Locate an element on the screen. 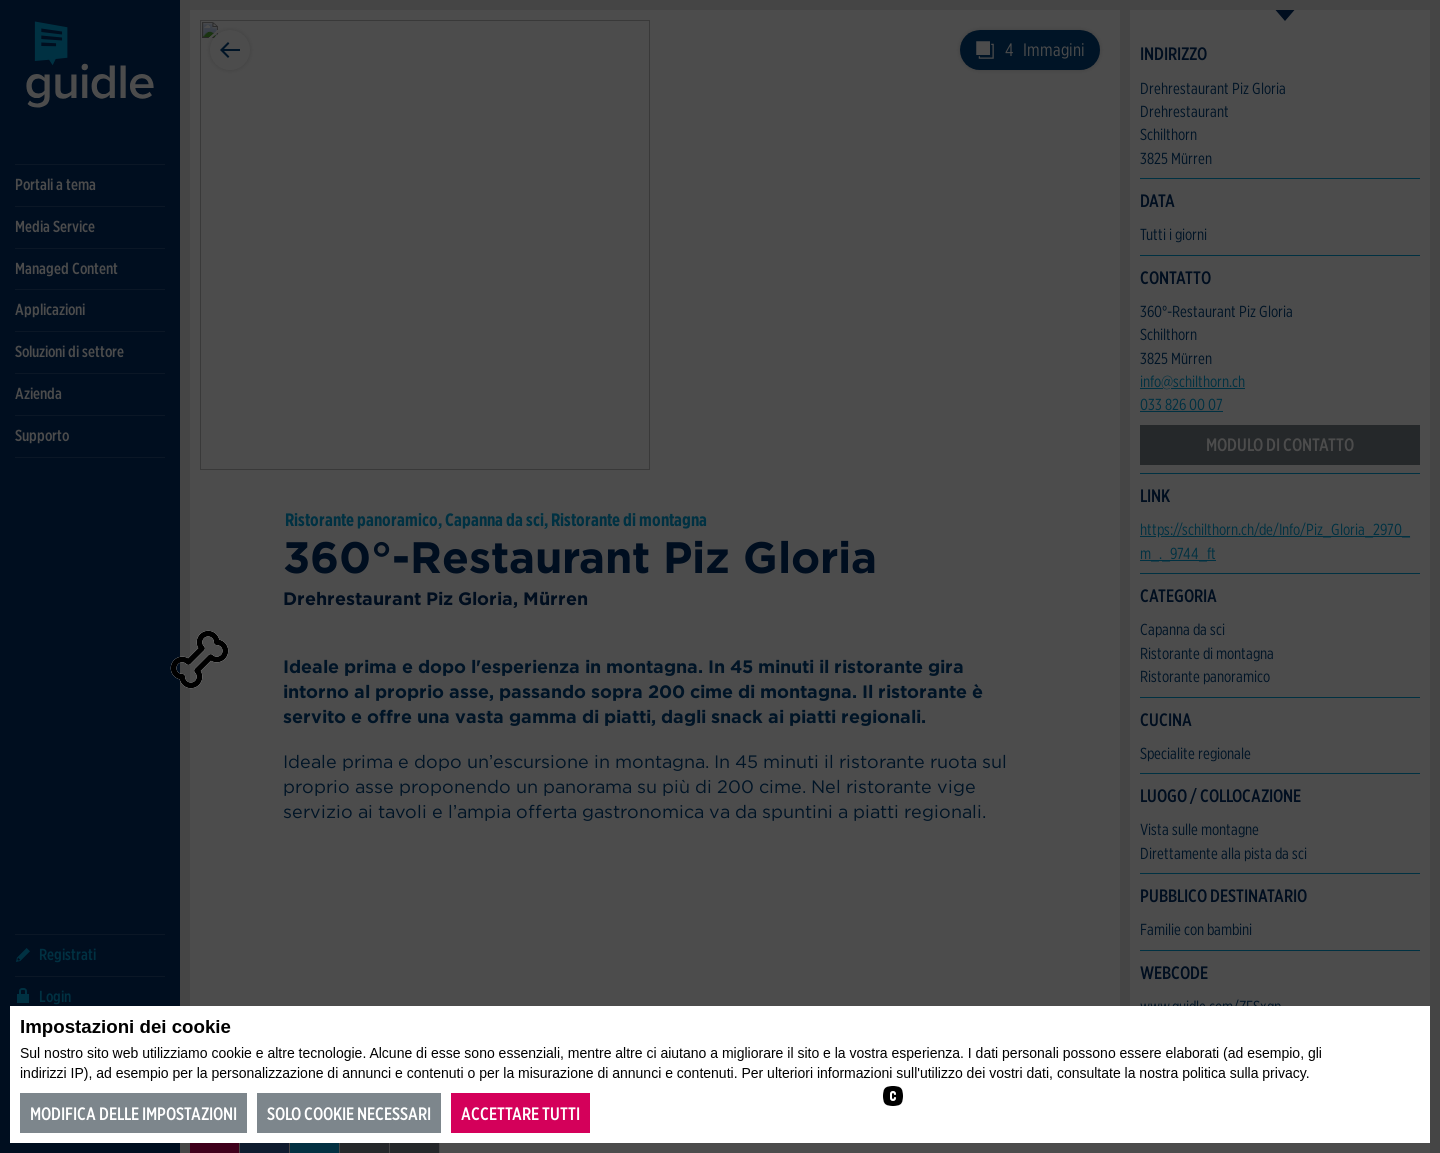  access pet-related features or settings is located at coordinates (199, 659).